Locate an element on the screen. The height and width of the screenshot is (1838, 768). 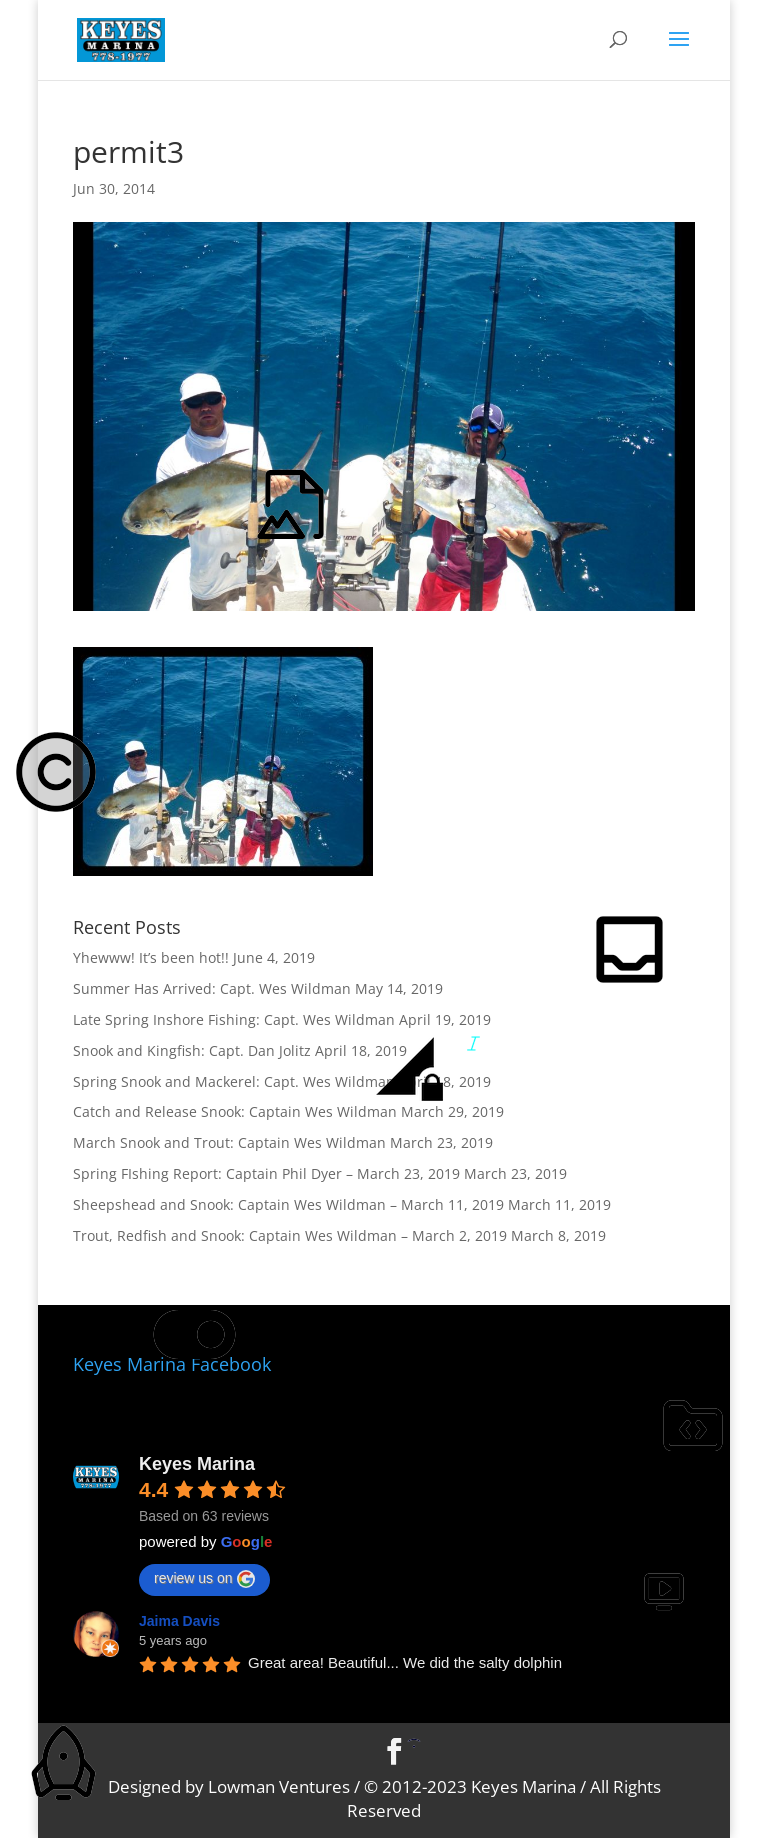
toggle switch in the on position is located at coordinates (194, 1334).